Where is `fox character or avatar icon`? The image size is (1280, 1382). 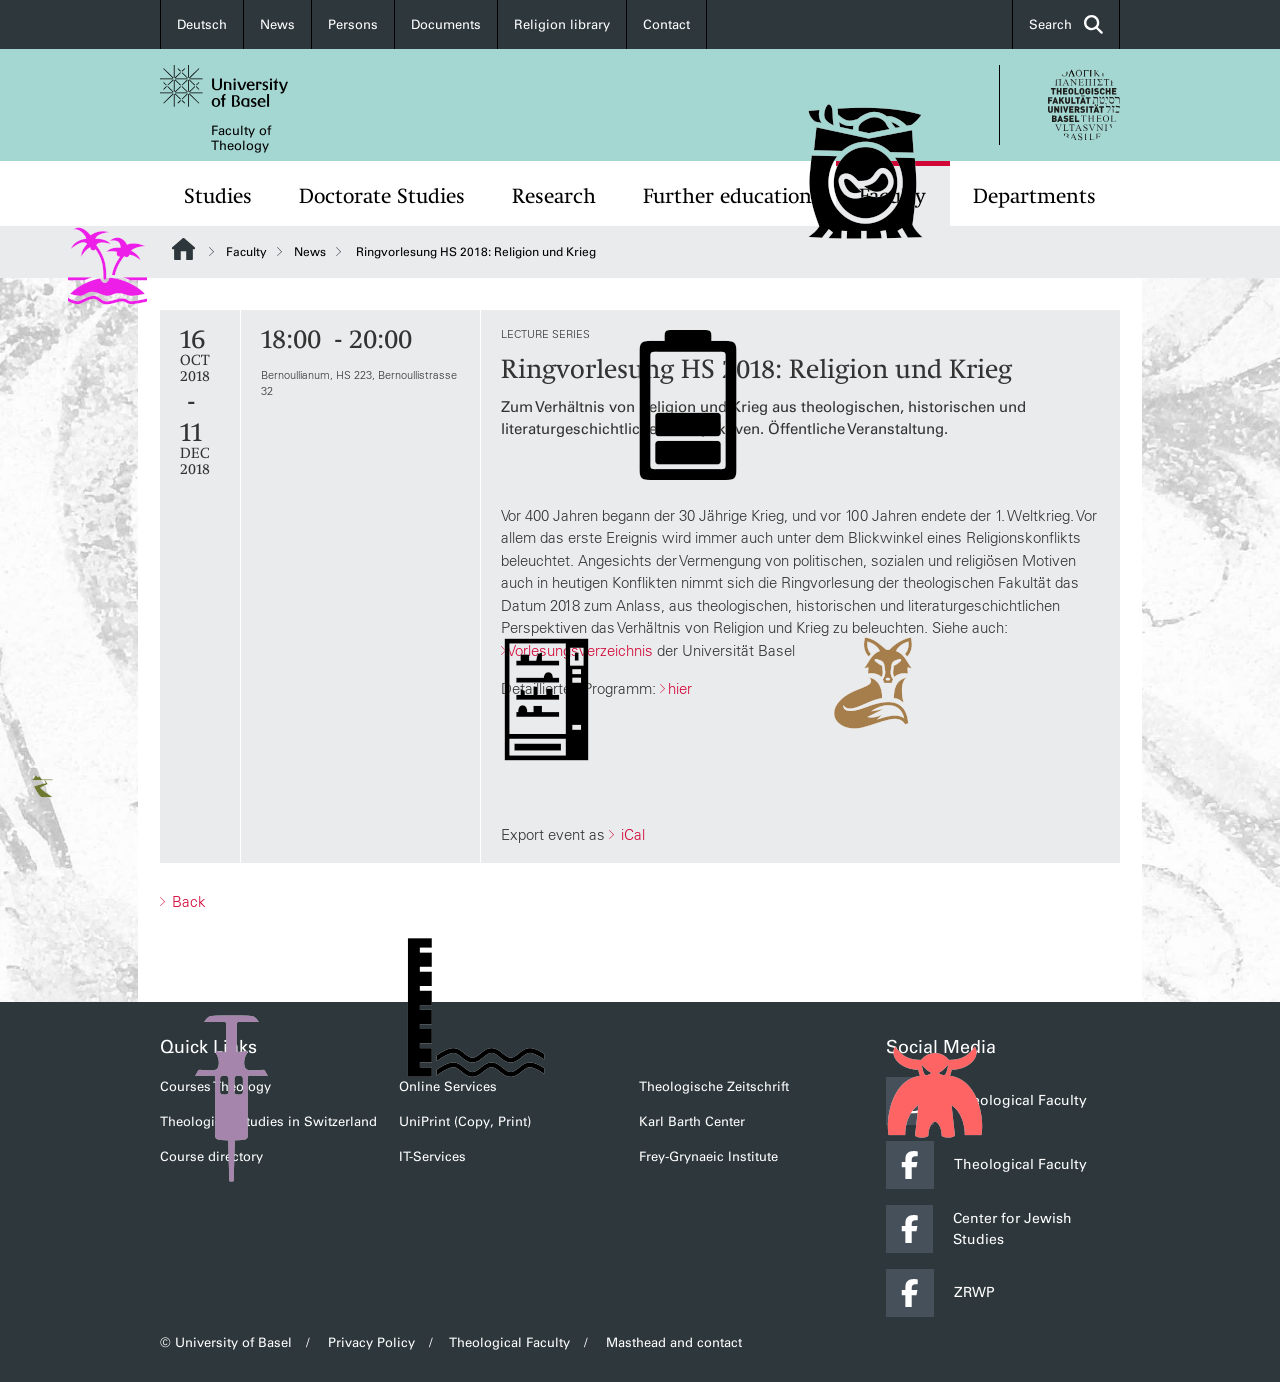
fox character or avatar icon is located at coordinates (873, 683).